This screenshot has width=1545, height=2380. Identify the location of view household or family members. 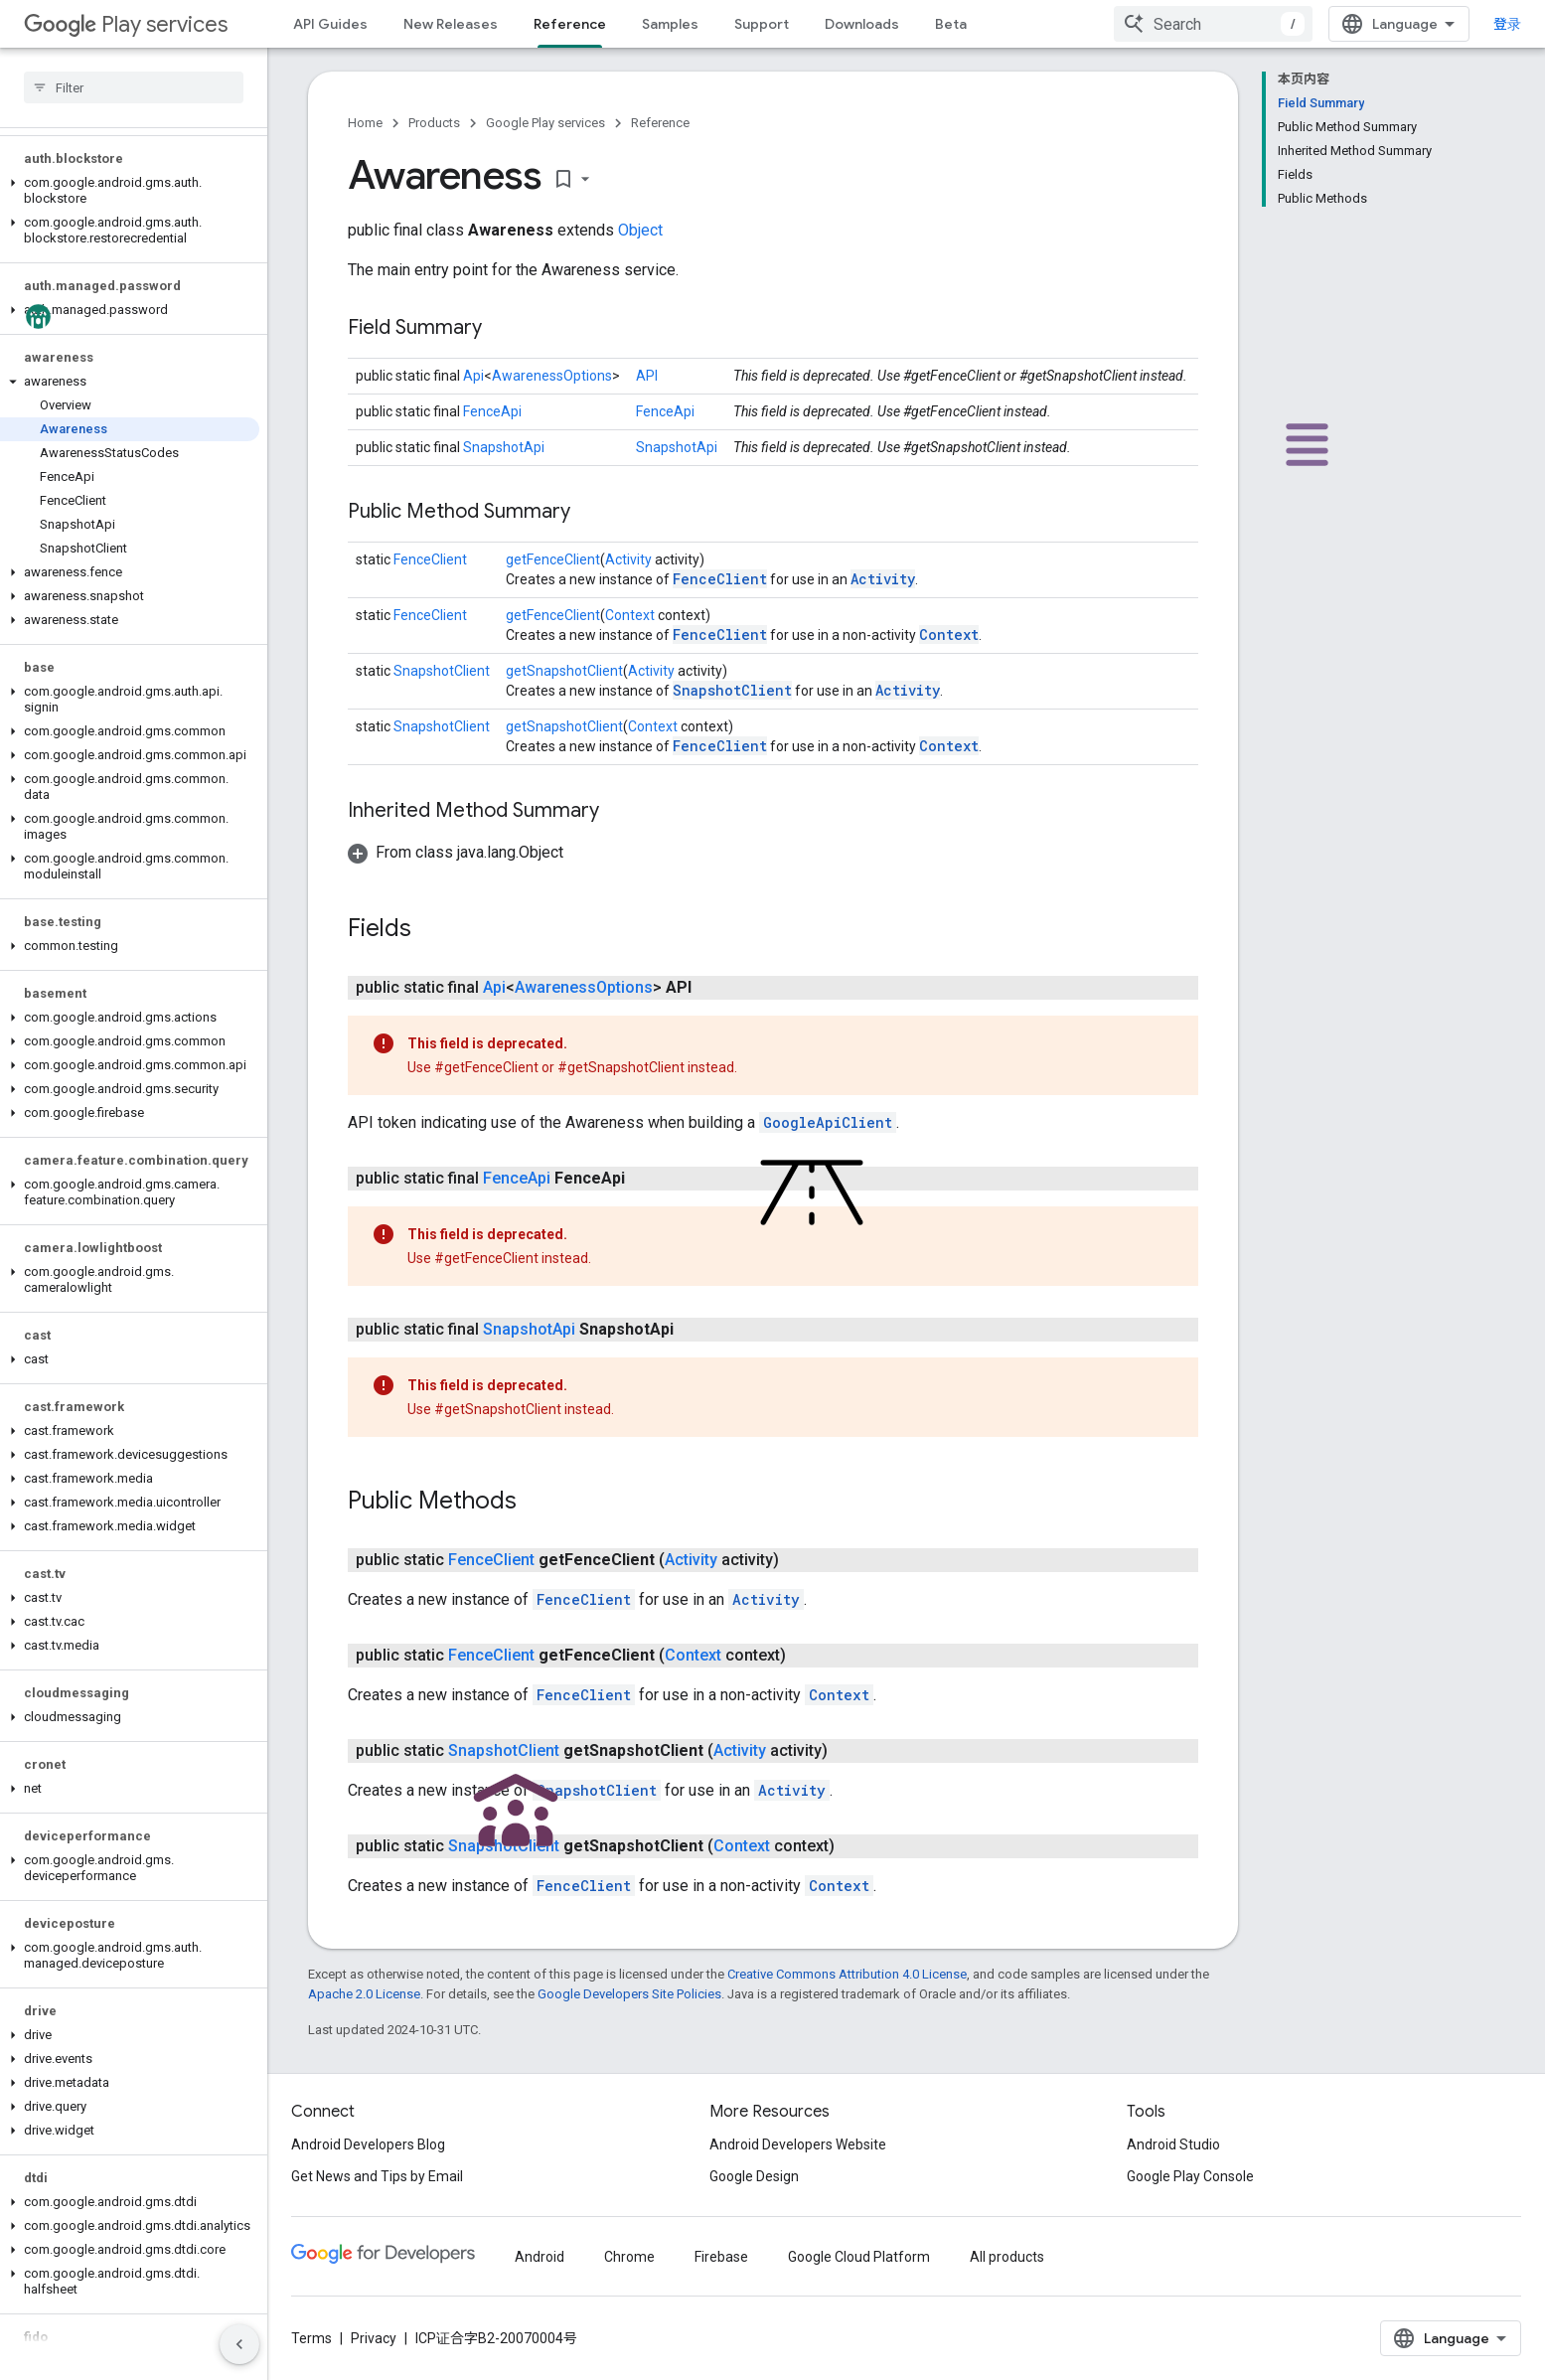
(516, 1814).